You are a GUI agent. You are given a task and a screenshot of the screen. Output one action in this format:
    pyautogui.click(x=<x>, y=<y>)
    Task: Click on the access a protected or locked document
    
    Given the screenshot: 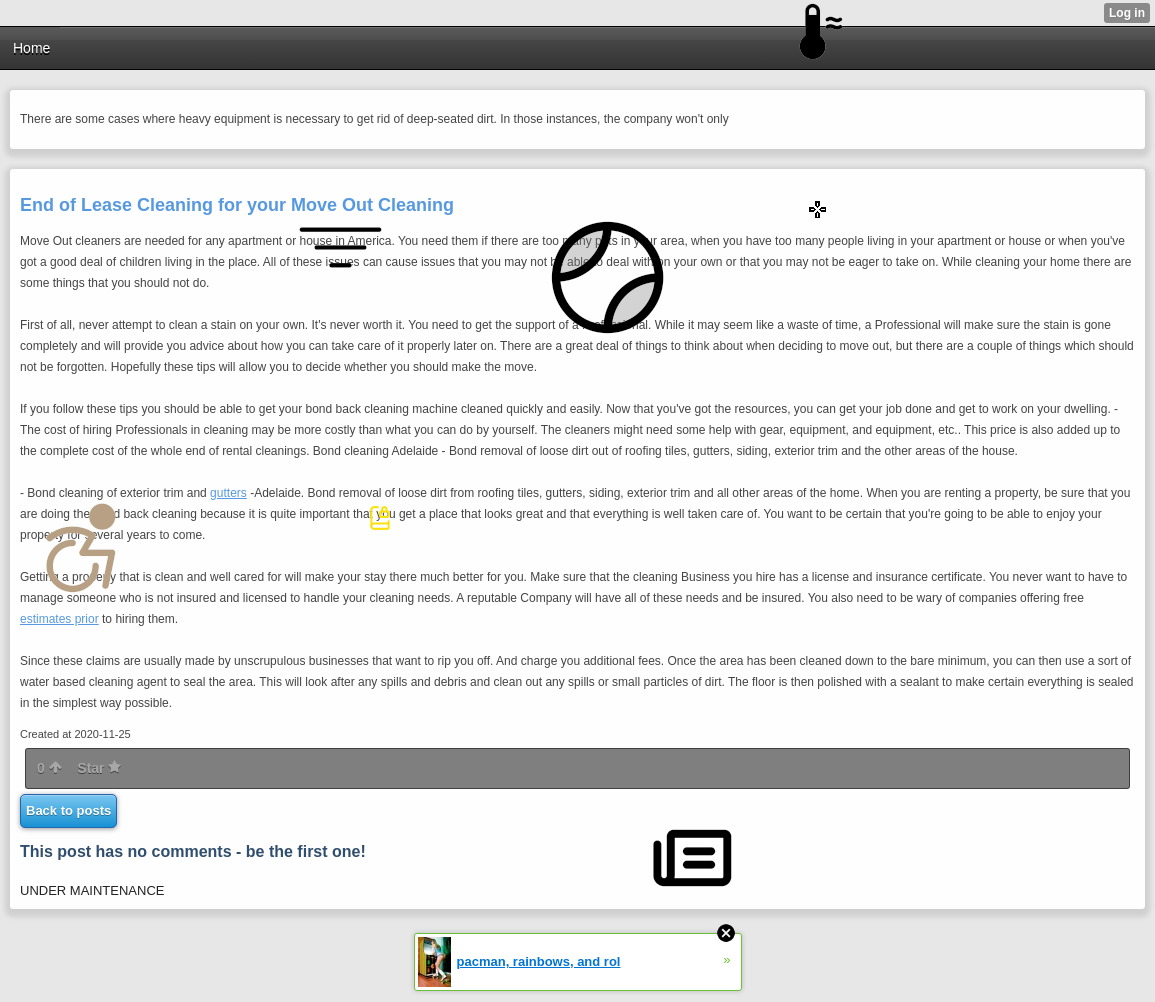 What is the action you would take?
    pyautogui.click(x=380, y=518)
    